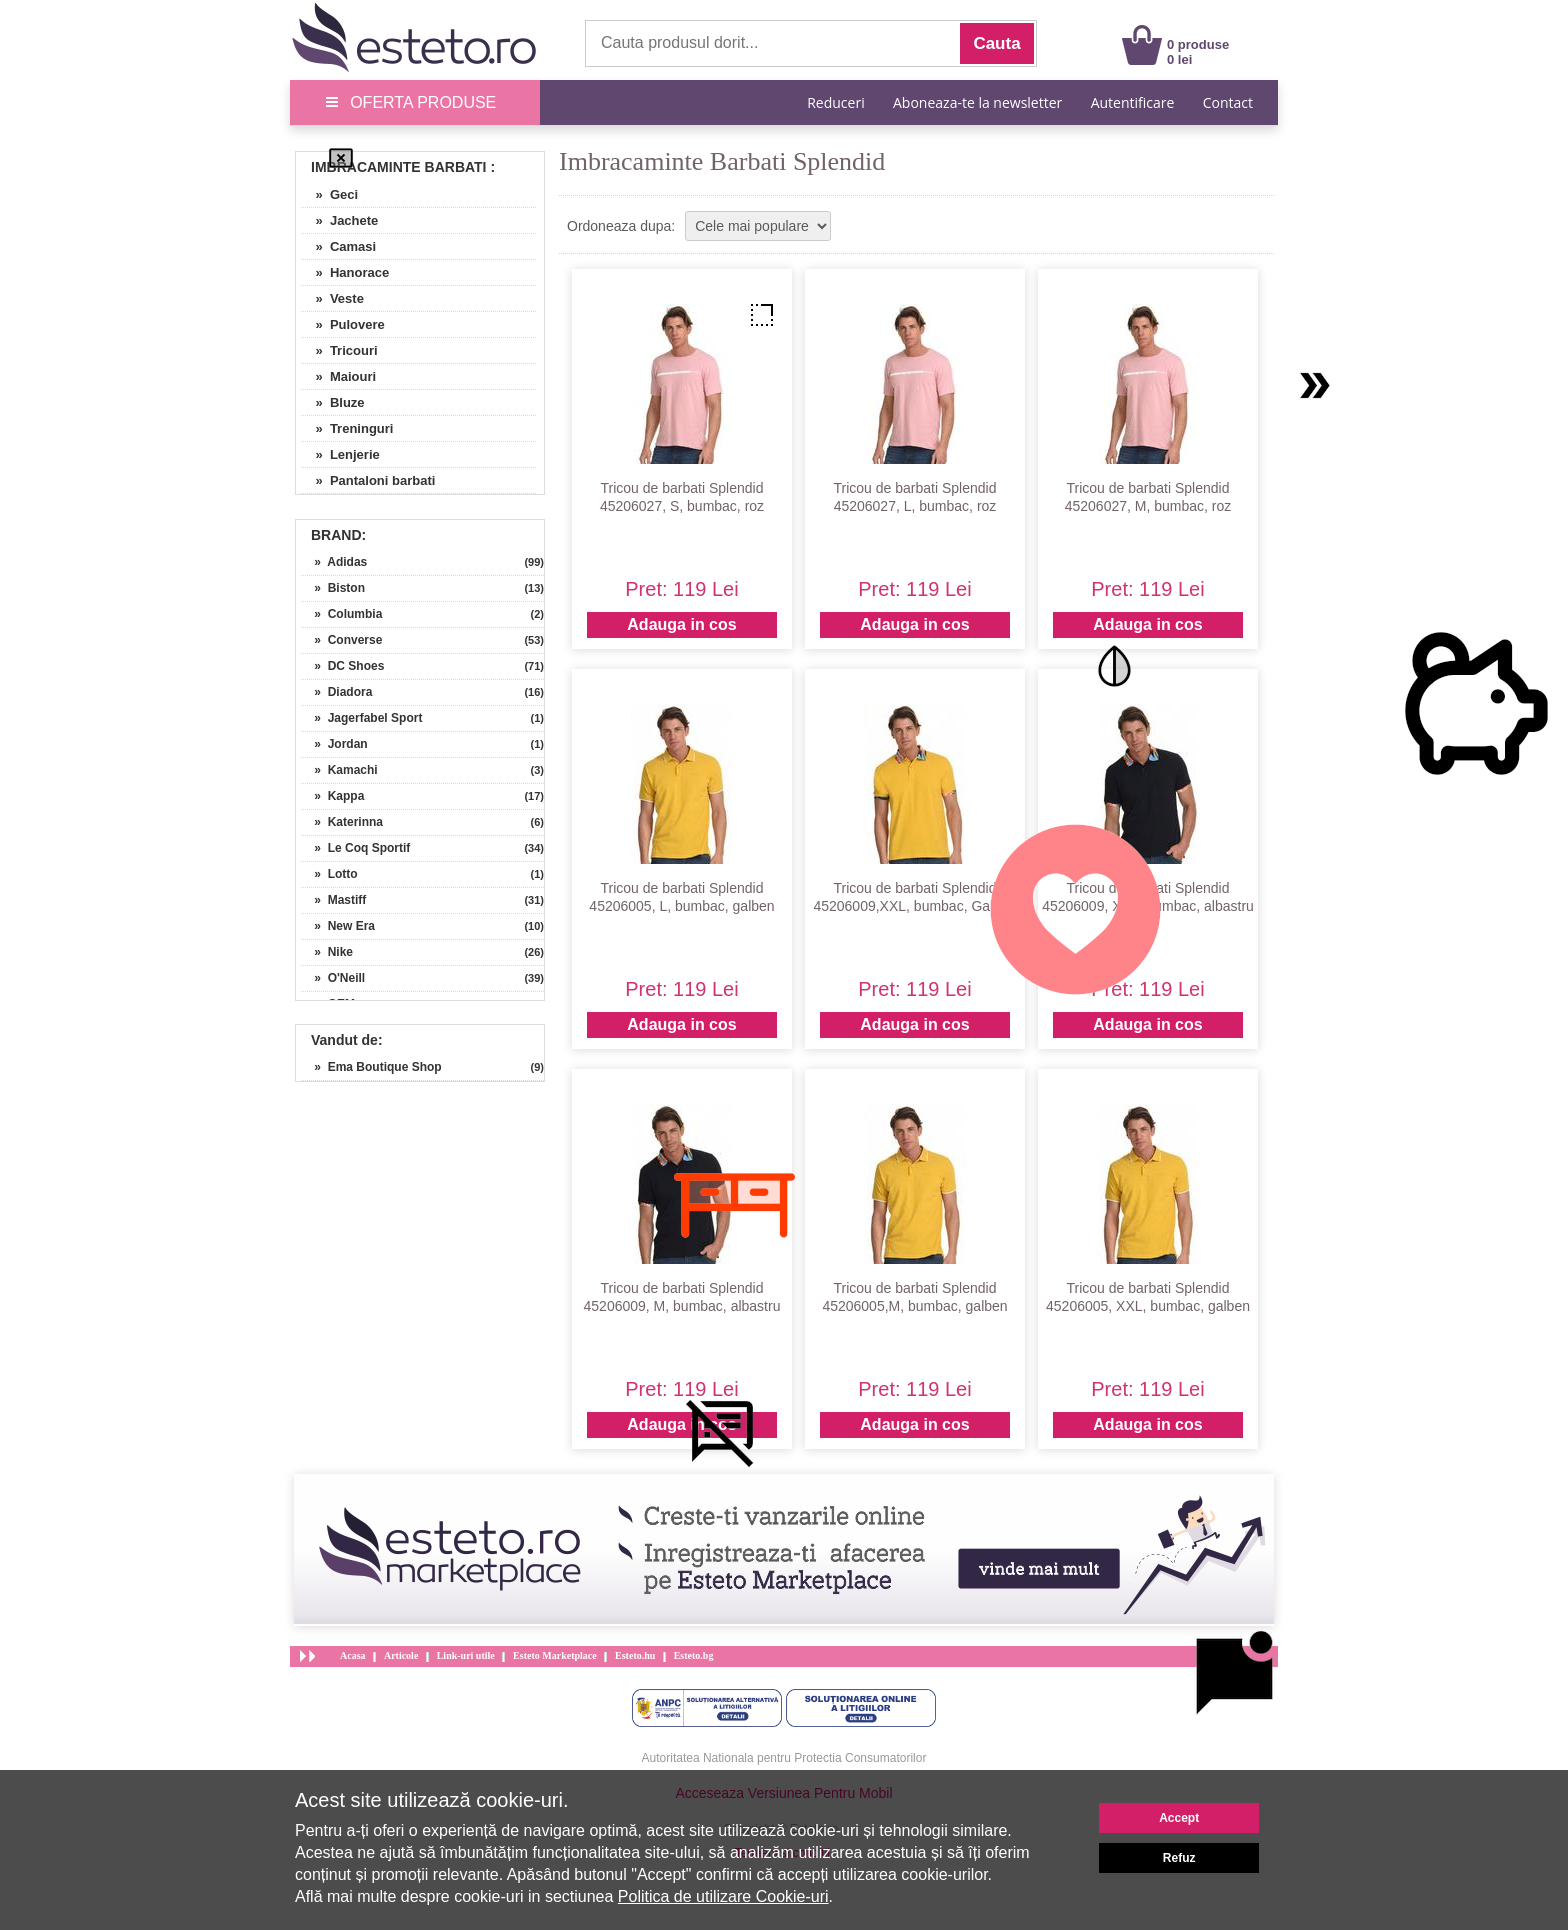 This screenshot has width=1568, height=1930. I want to click on mute or disable speaker notes, so click(722, 1431).